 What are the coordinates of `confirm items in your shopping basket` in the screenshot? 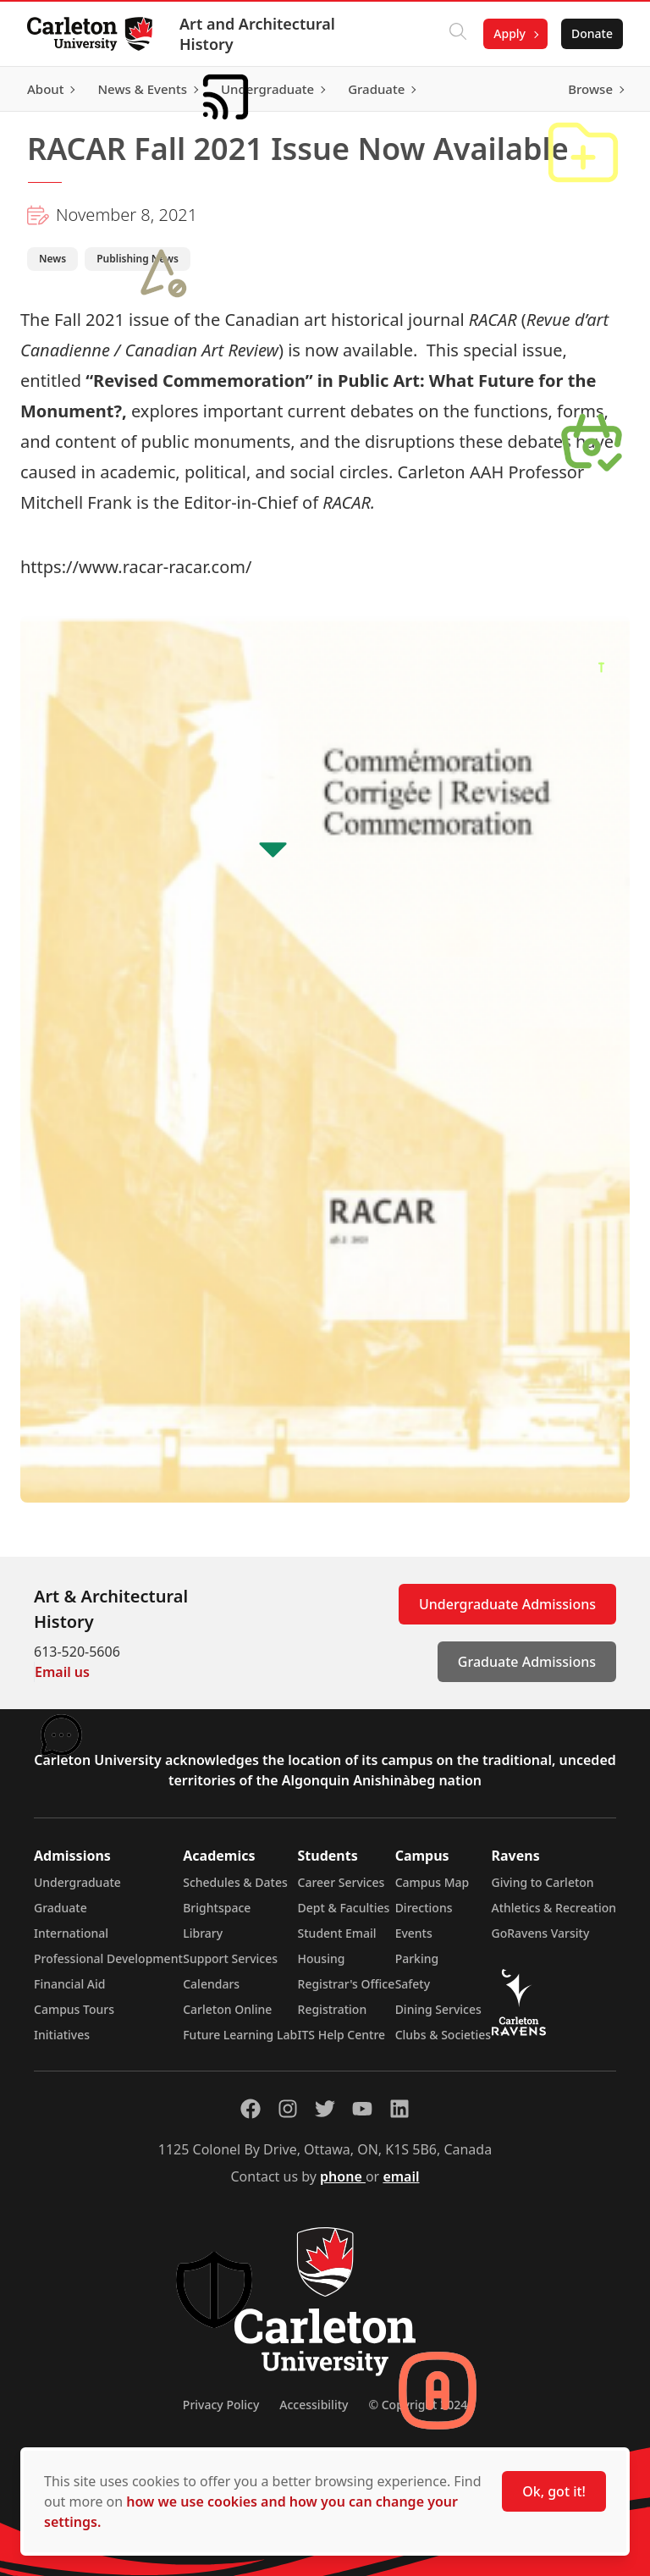 It's located at (592, 441).